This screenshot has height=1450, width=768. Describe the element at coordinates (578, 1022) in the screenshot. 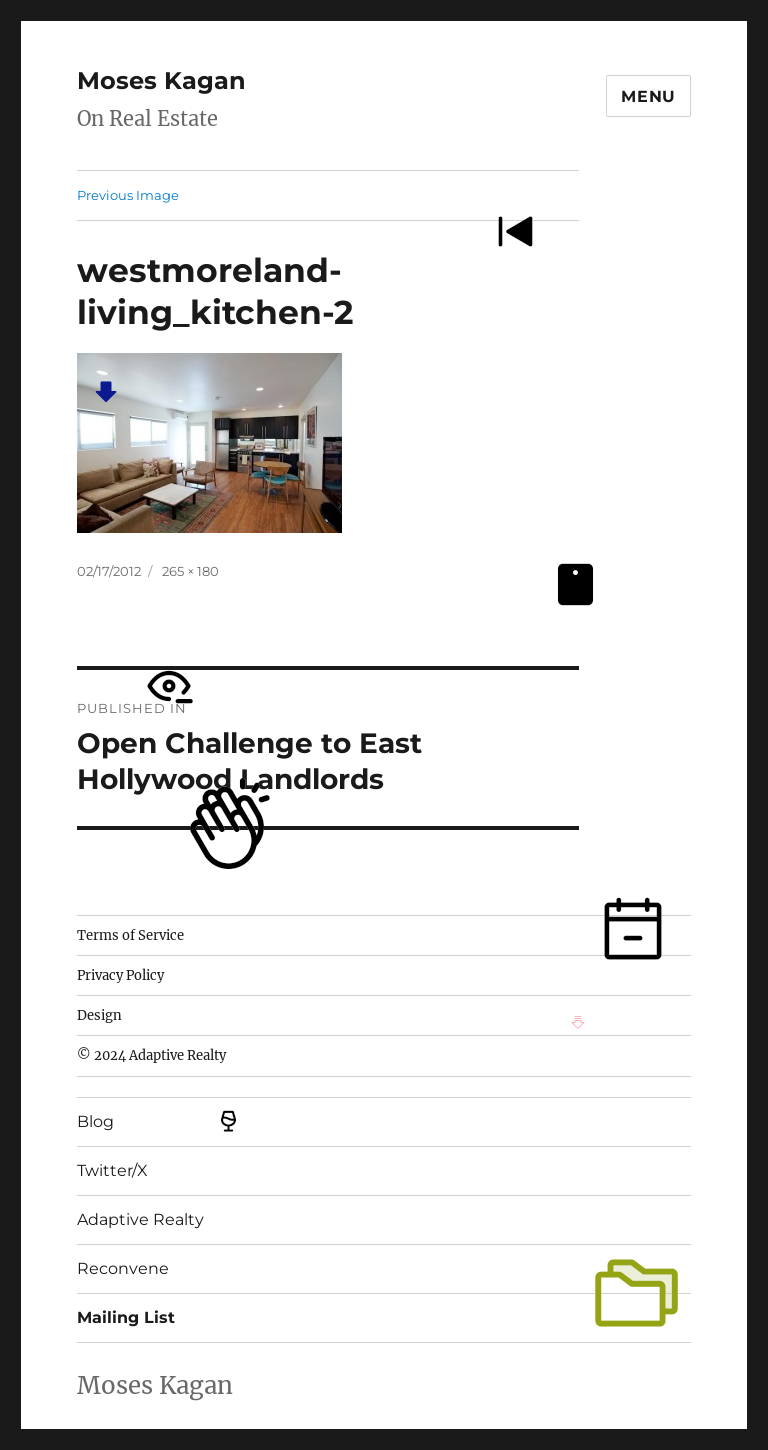

I see `download file or content` at that location.